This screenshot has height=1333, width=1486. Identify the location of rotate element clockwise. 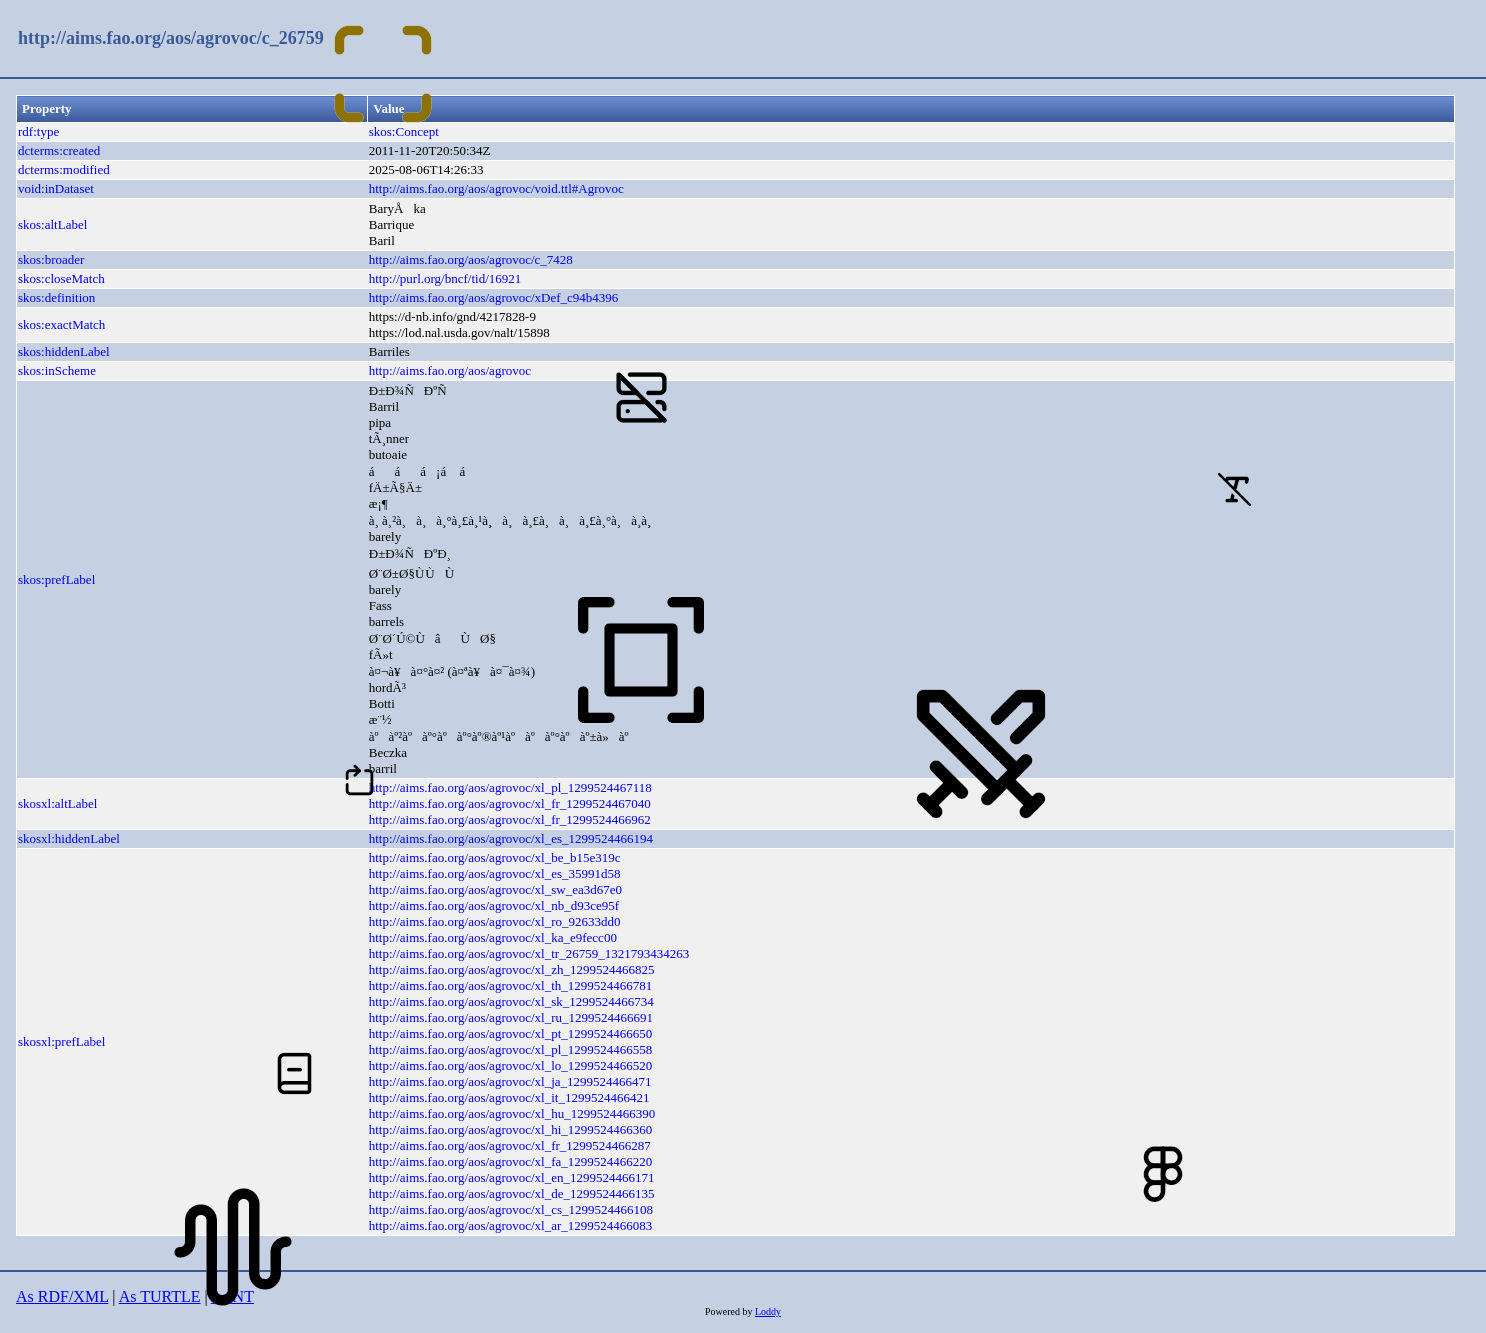
(359, 781).